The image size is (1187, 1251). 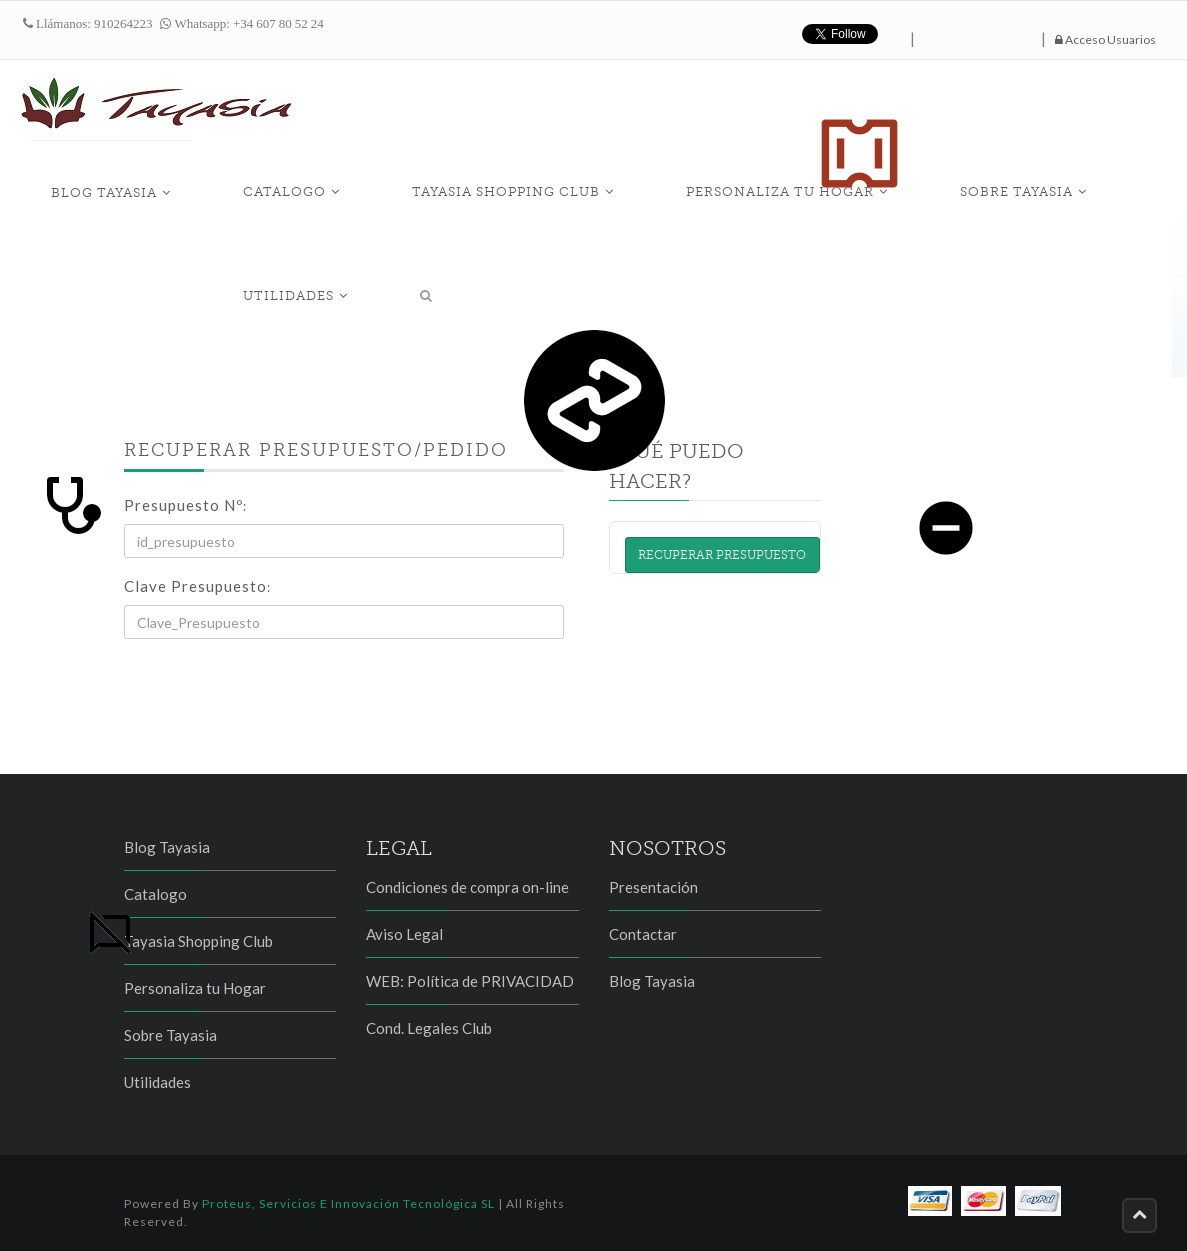 I want to click on access health or medical features, so click(x=71, y=504).